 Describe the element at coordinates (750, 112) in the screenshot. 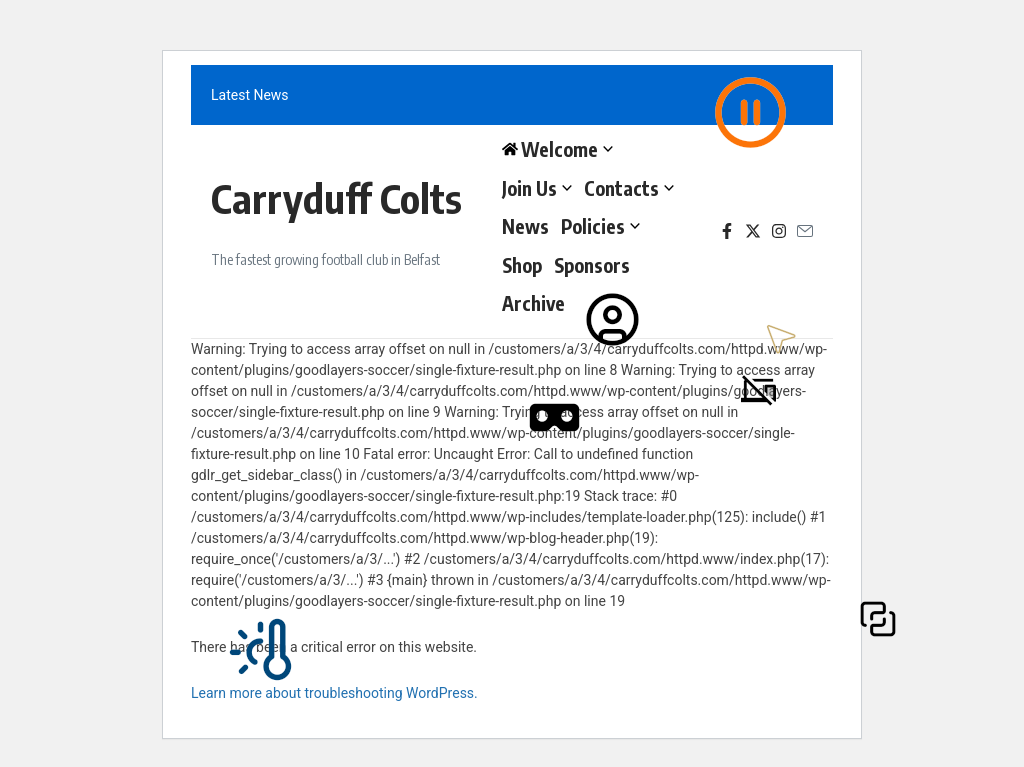

I see `pause media playback` at that location.